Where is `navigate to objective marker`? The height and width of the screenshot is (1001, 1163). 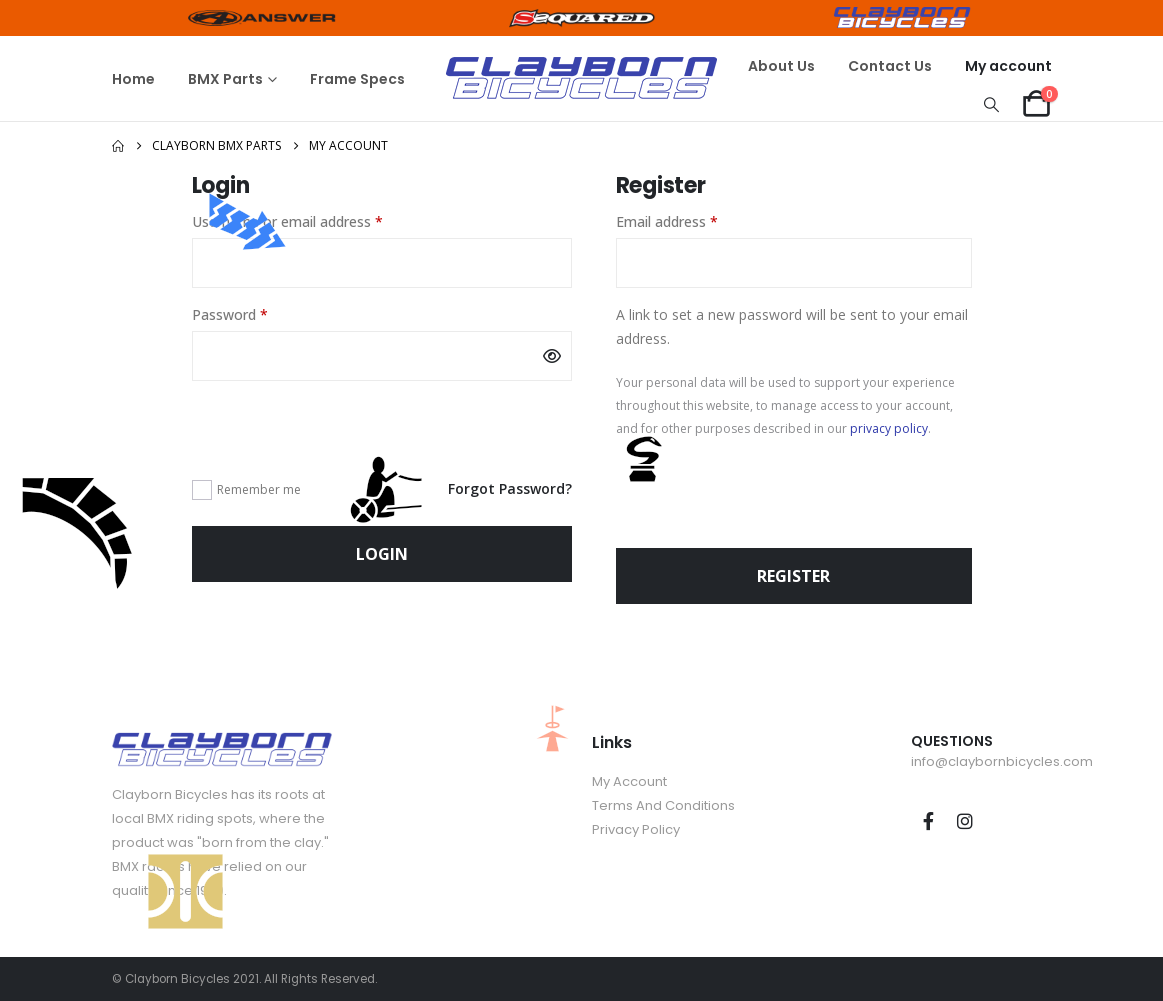
navigate to objective marker is located at coordinates (552, 728).